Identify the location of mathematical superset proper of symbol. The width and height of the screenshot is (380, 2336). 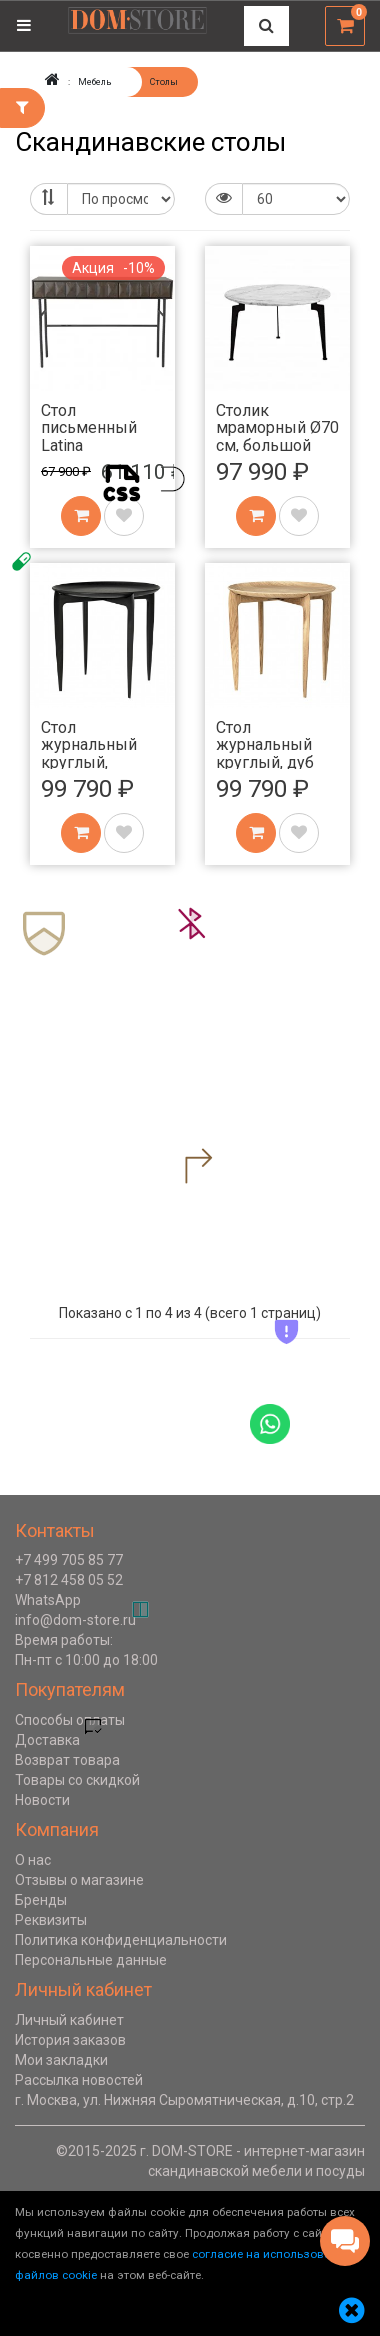
(171, 479).